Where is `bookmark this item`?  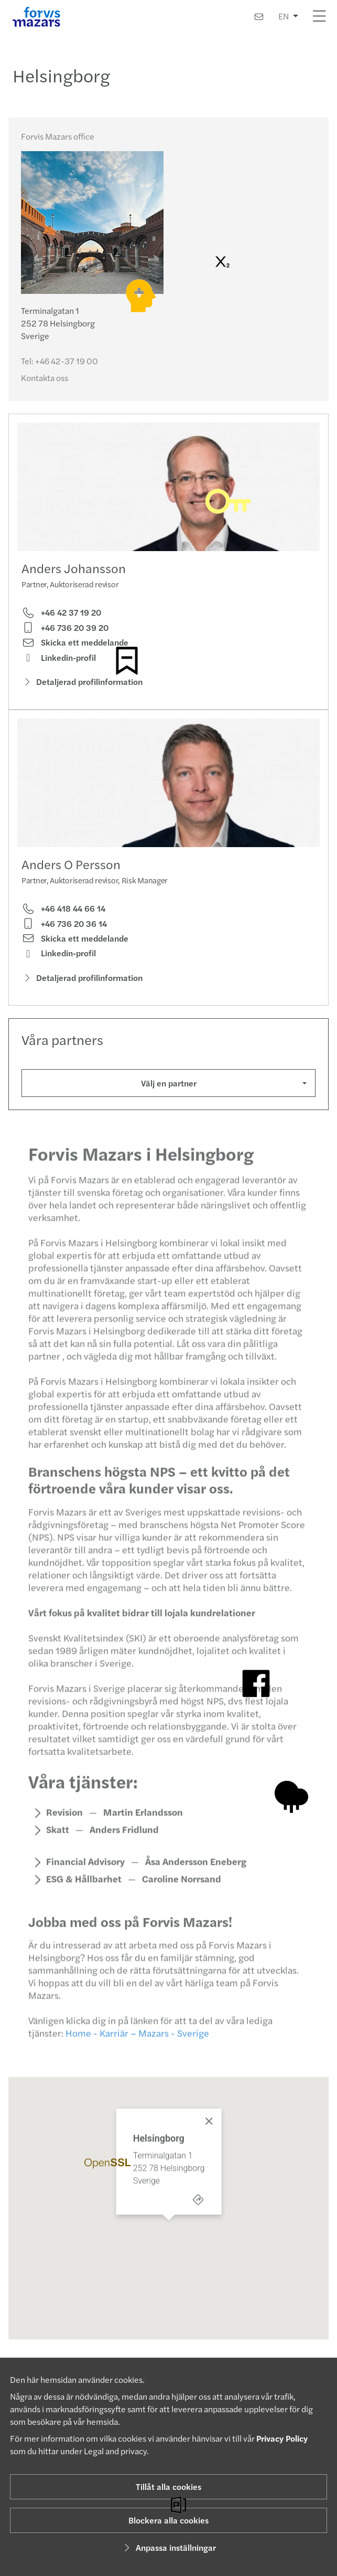 bookmark this item is located at coordinates (127, 660).